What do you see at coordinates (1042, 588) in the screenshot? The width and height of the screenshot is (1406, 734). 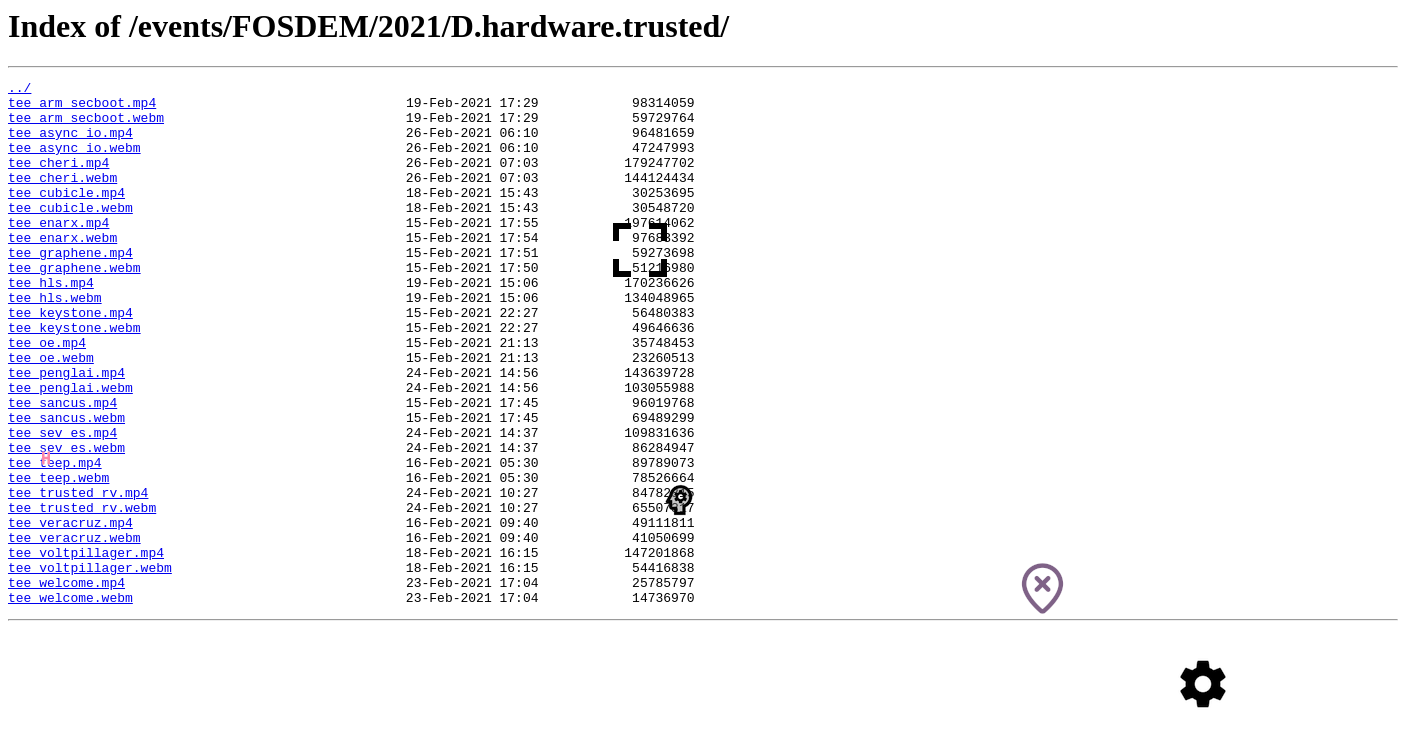 I see `remove a saved location` at bounding box center [1042, 588].